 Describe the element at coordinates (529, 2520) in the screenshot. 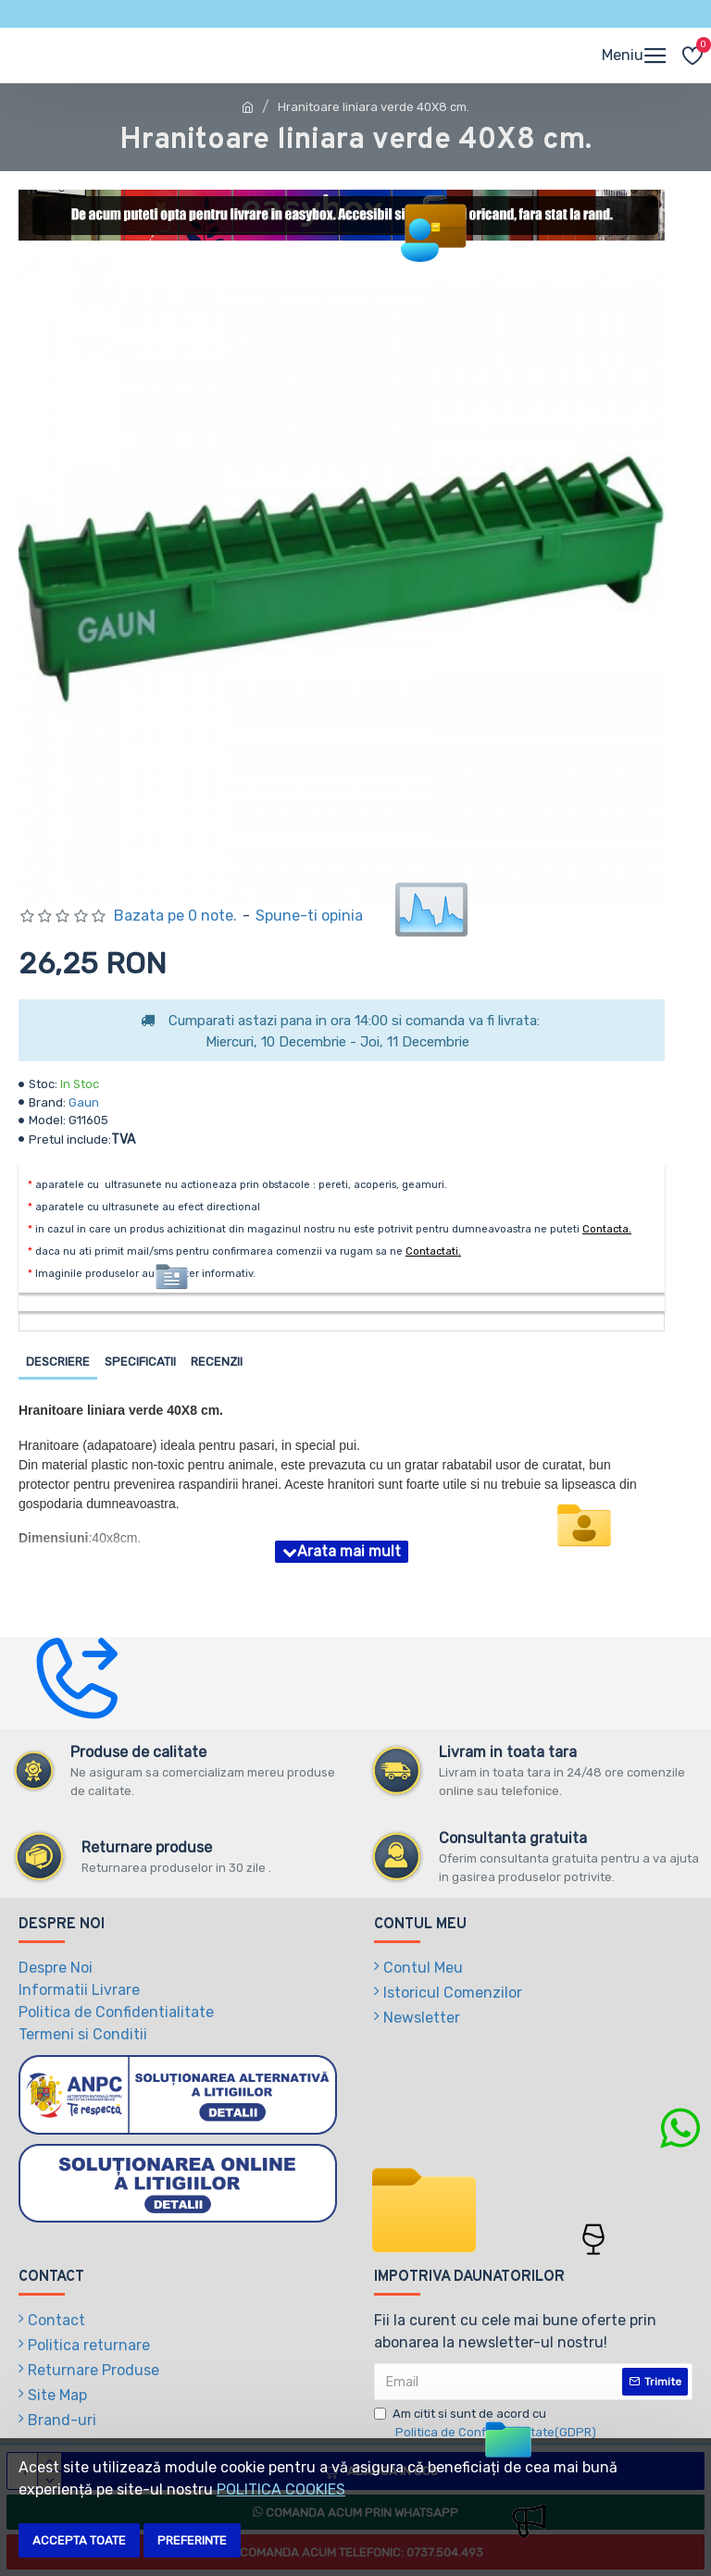

I see `make an announcement or broadcast` at that location.